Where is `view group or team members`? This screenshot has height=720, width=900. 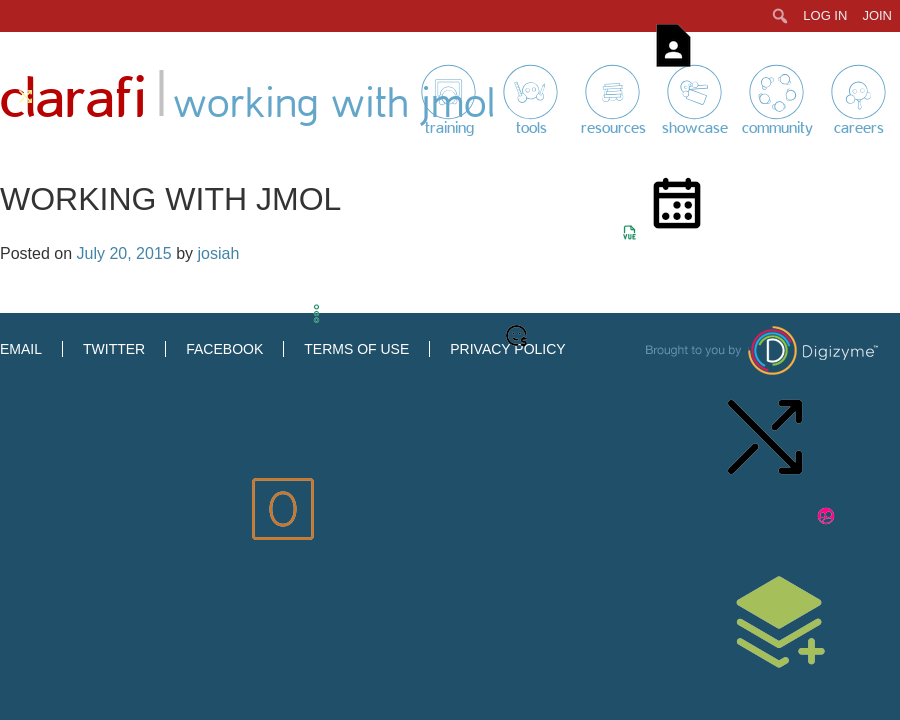 view group or team members is located at coordinates (826, 516).